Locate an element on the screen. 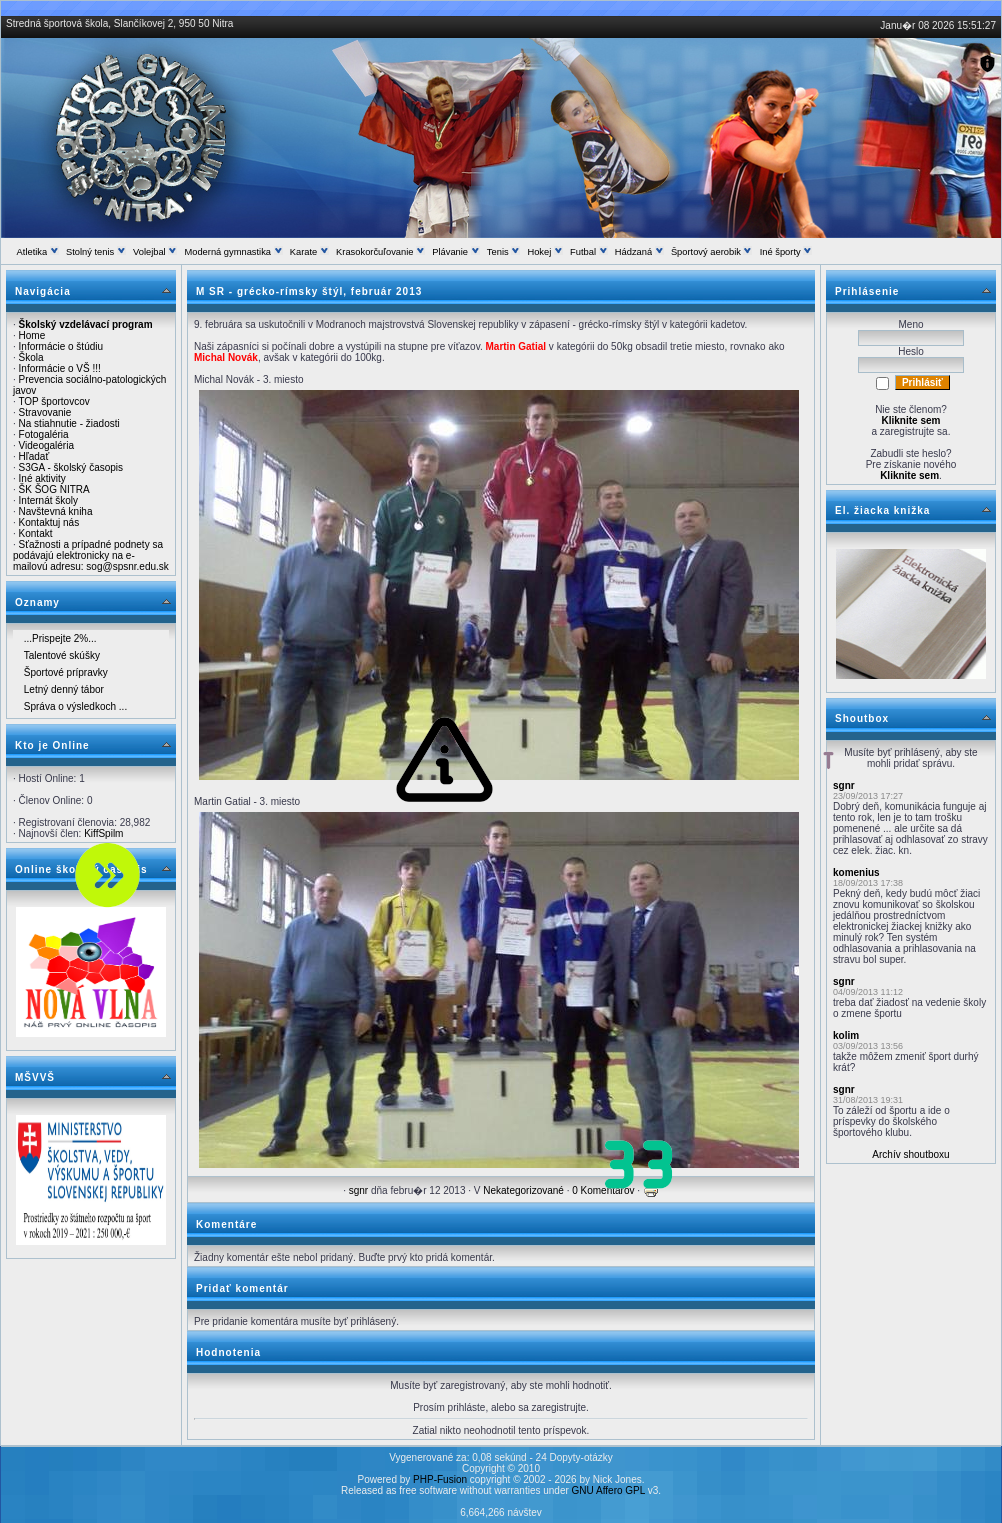 The width and height of the screenshot is (1002, 1523). view privacy policy or settings is located at coordinates (987, 63).